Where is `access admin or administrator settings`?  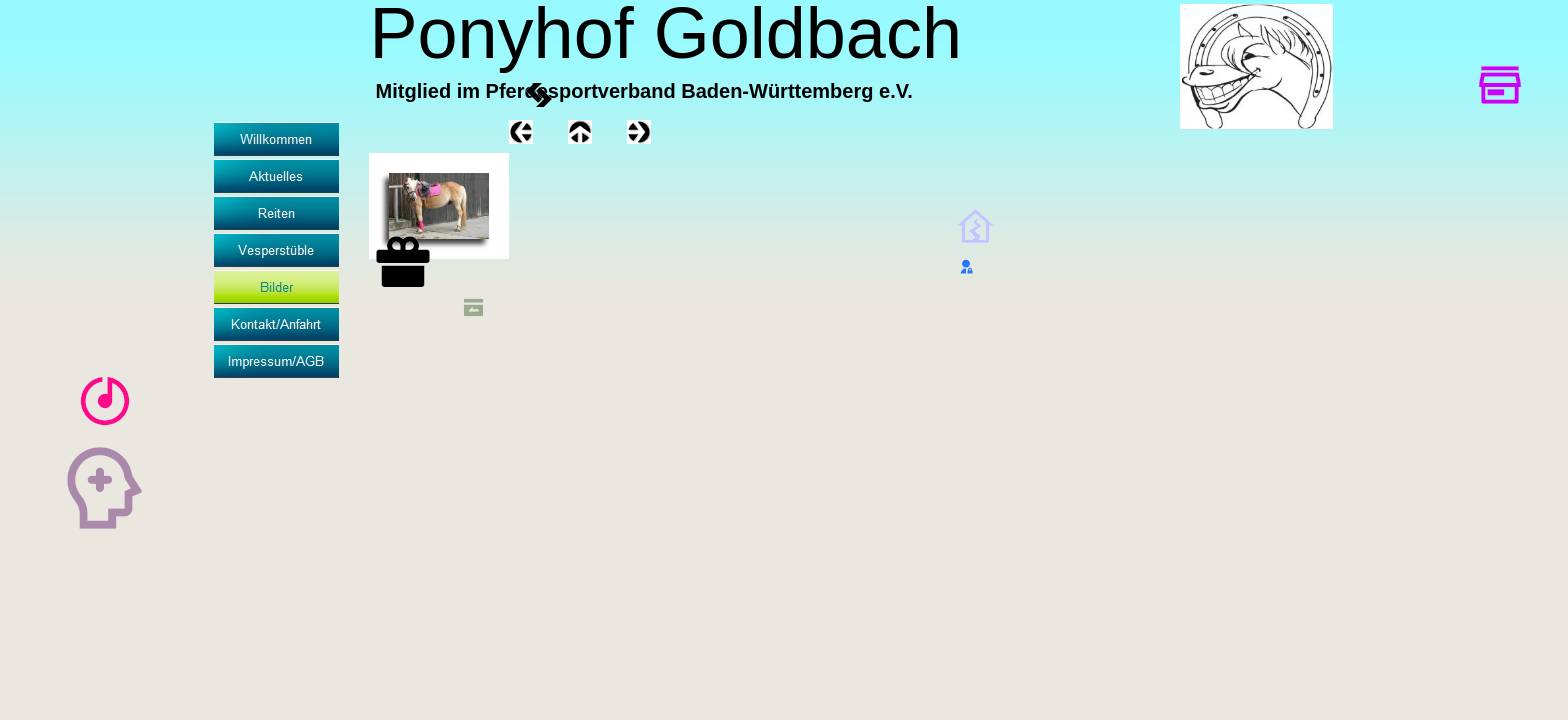 access admin or administrator settings is located at coordinates (966, 267).